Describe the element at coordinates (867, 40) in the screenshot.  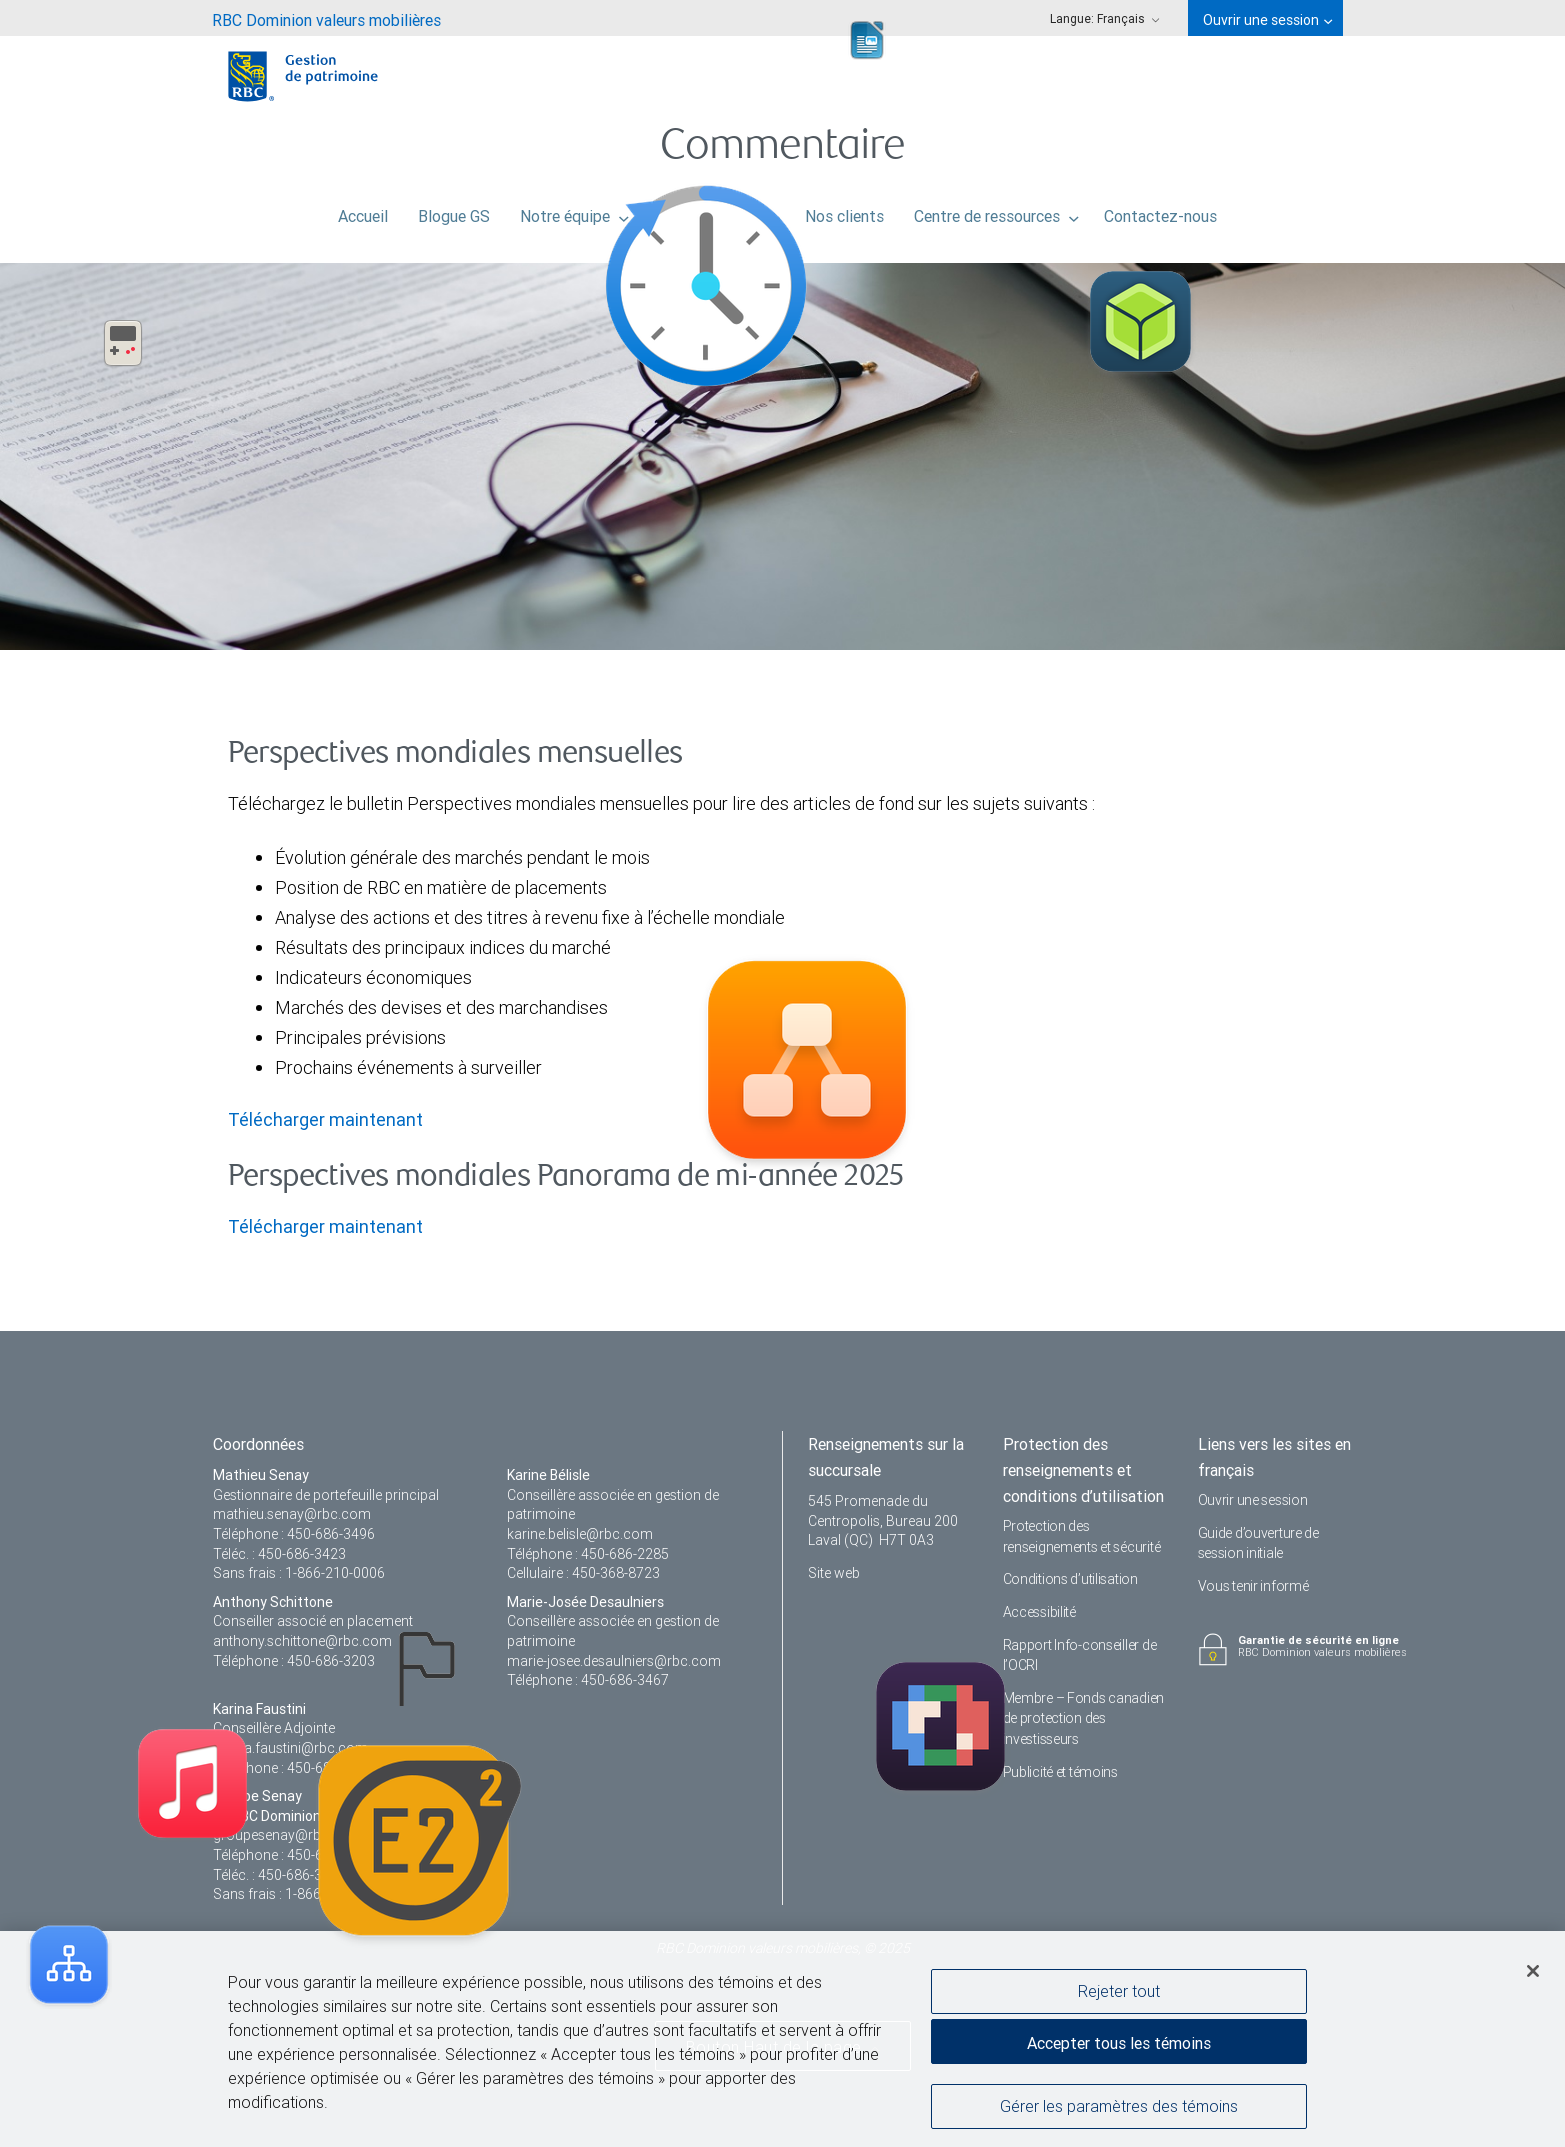
I see `open LibreOffice Writer application` at that location.